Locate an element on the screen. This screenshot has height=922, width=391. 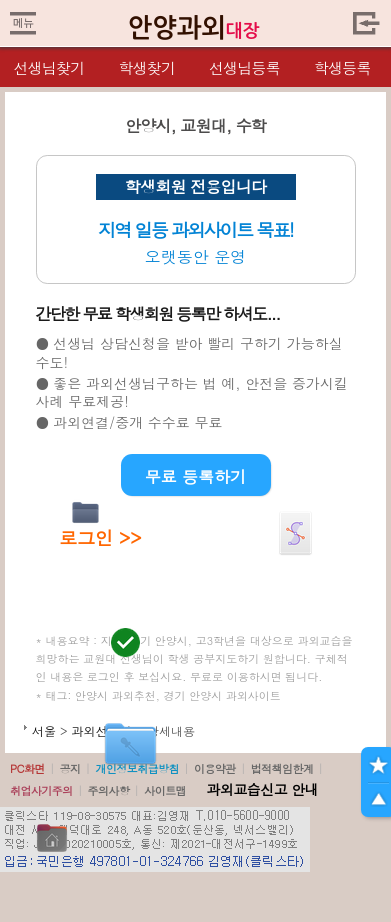
folder containing color picker or eyedropper tool assets is located at coordinates (130, 743).